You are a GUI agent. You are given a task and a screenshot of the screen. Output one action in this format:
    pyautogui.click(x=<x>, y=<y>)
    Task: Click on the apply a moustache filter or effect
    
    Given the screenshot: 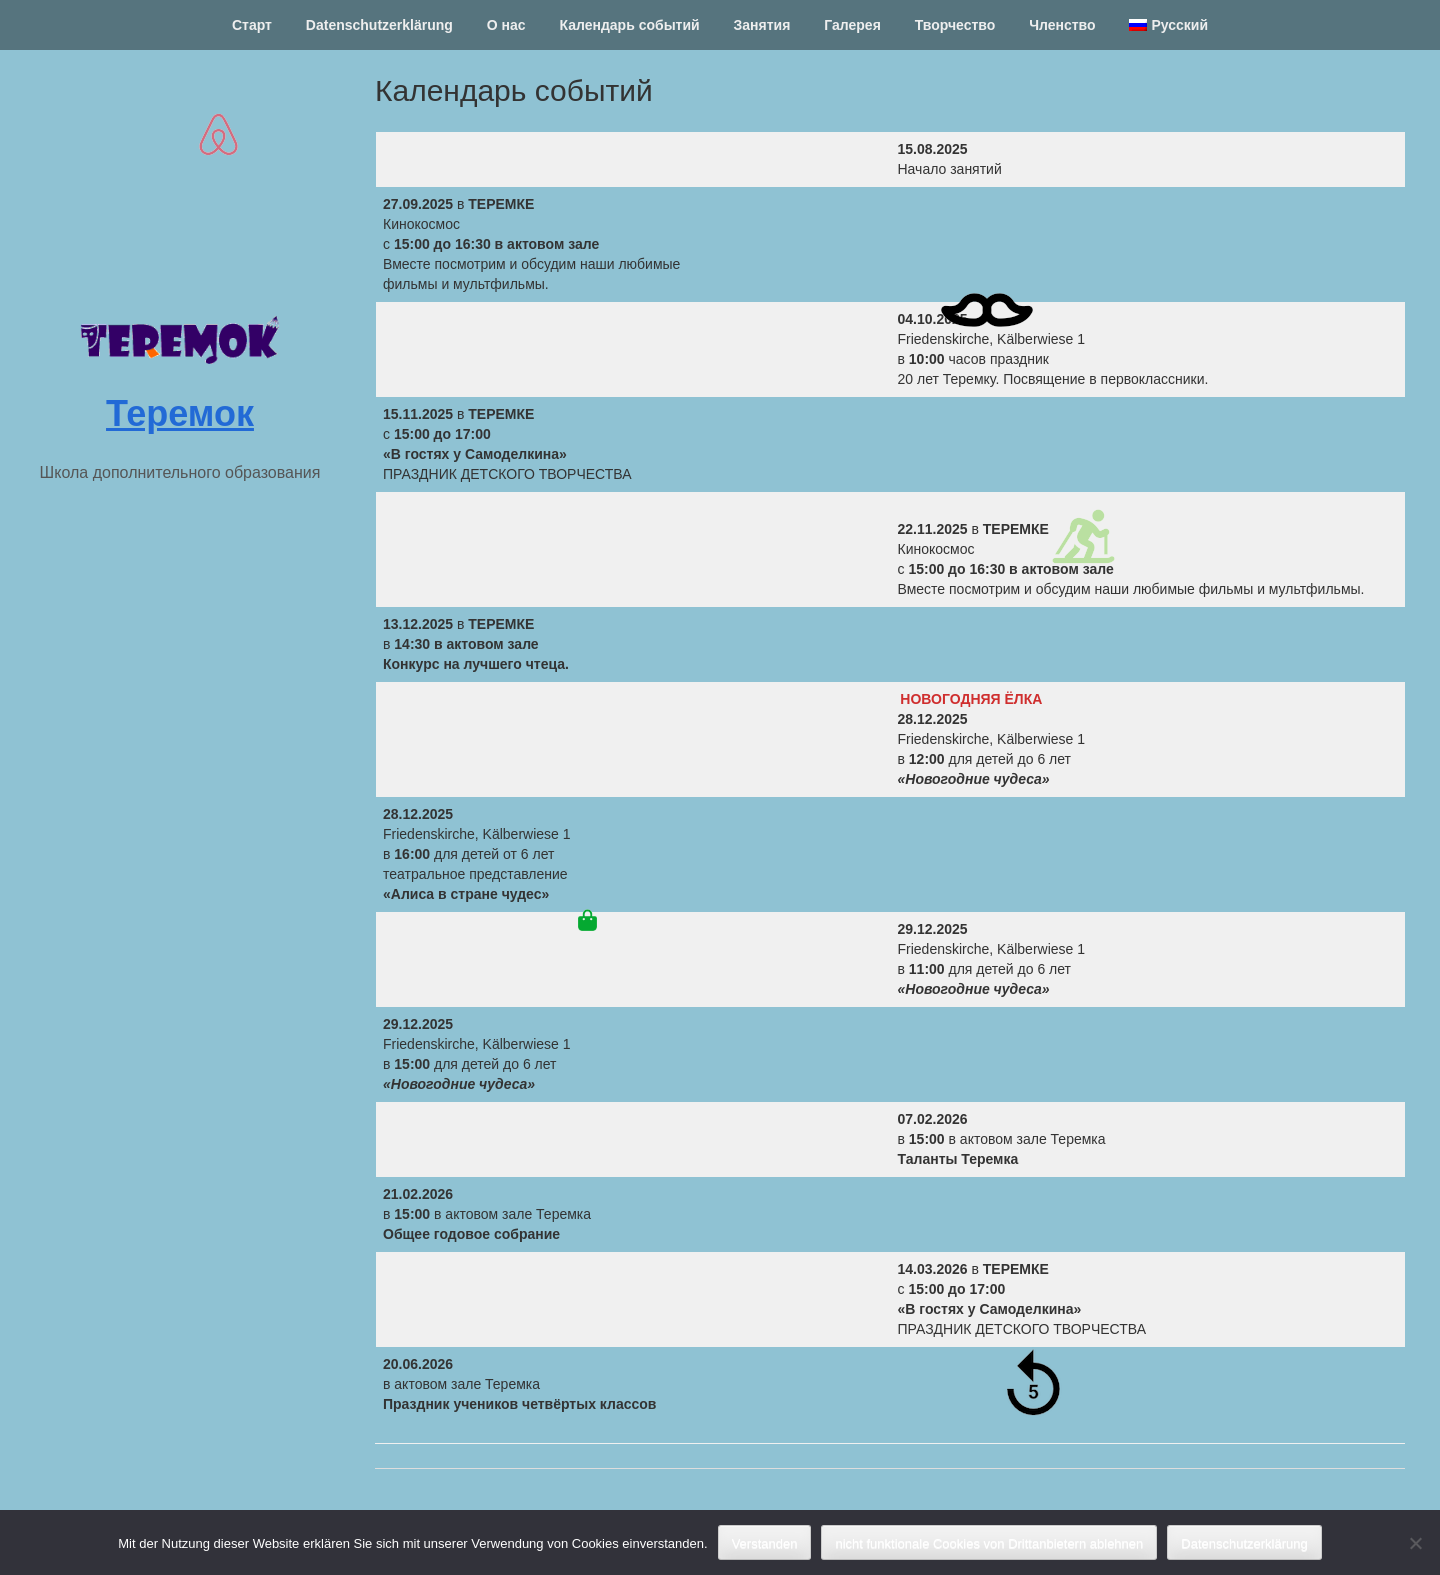 What is the action you would take?
    pyautogui.click(x=987, y=310)
    